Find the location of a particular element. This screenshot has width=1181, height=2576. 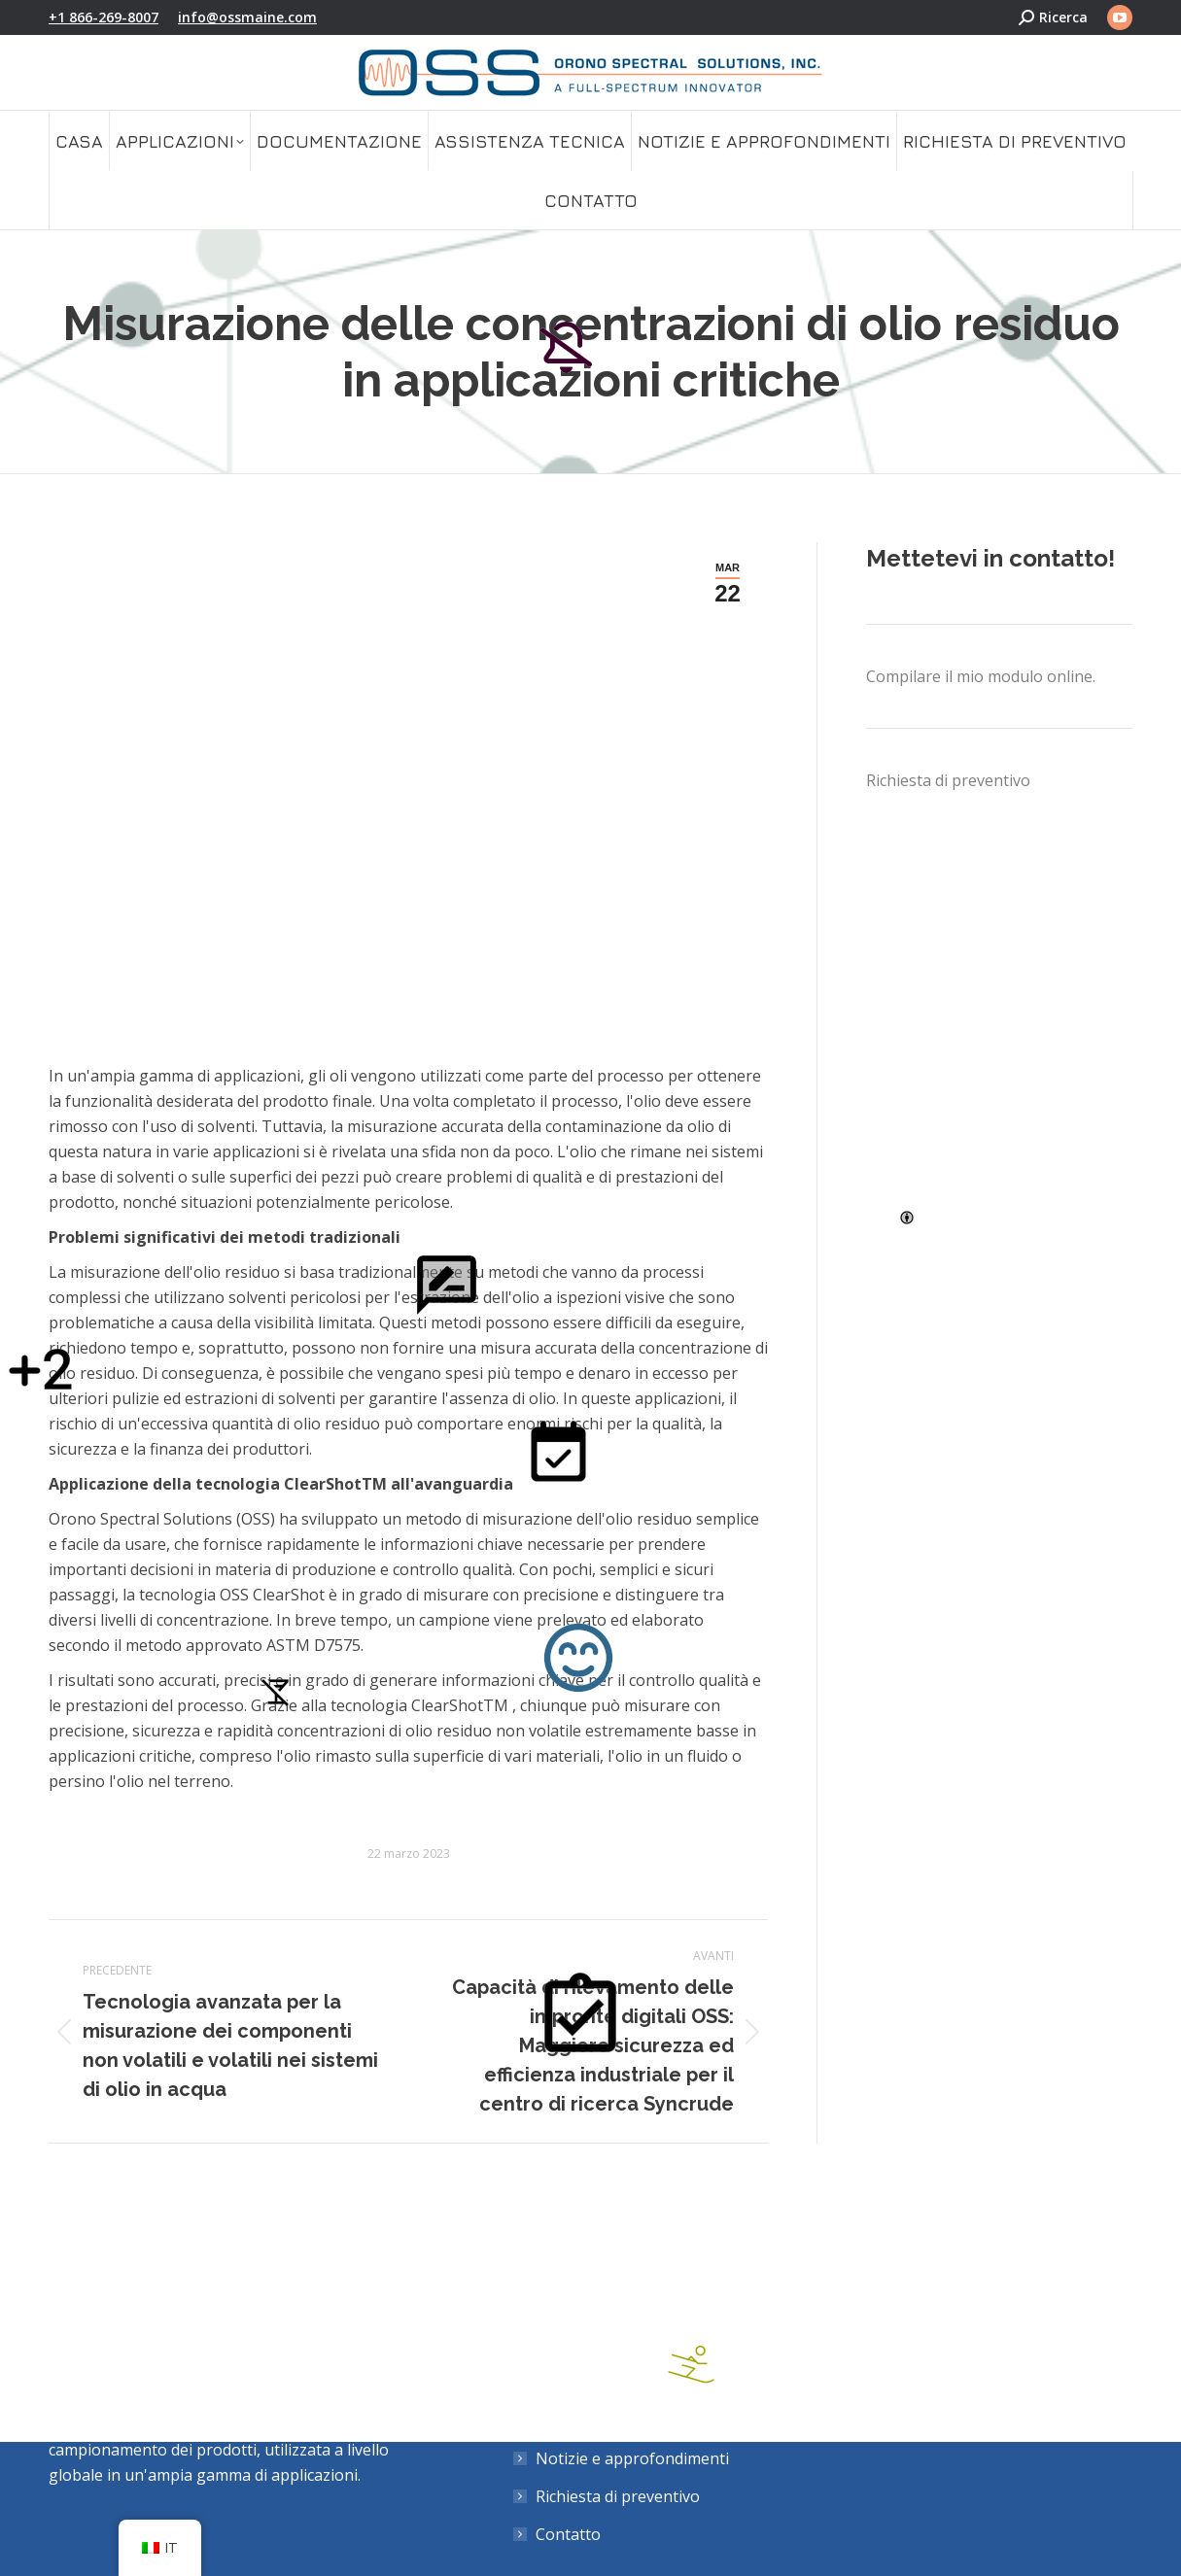

confirmed calendar event is located at coordinates (558, 1454).